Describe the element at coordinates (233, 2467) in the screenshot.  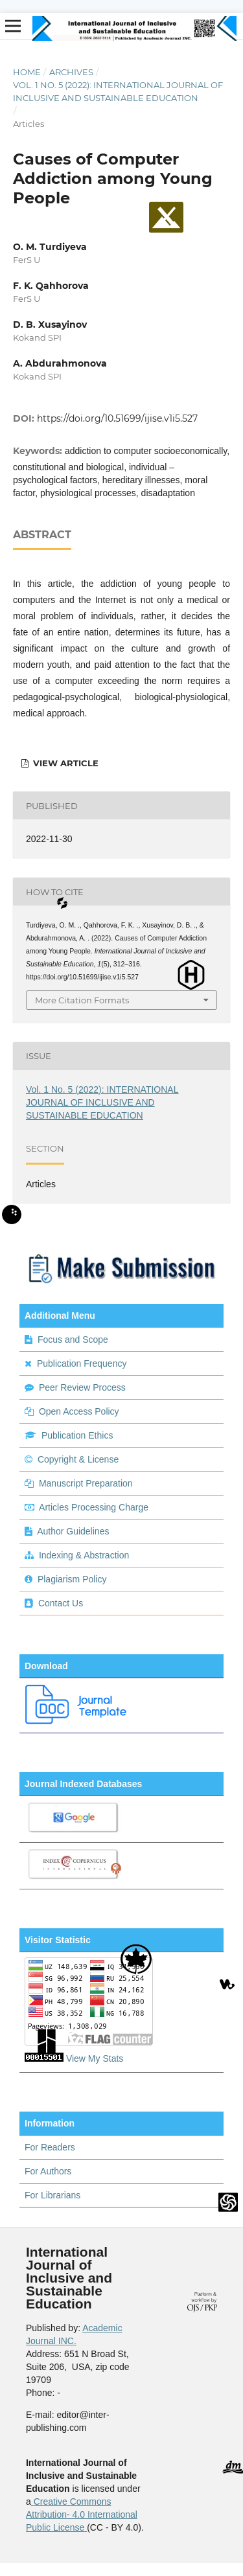
I see `dm drogerie markt company logo` at that location.